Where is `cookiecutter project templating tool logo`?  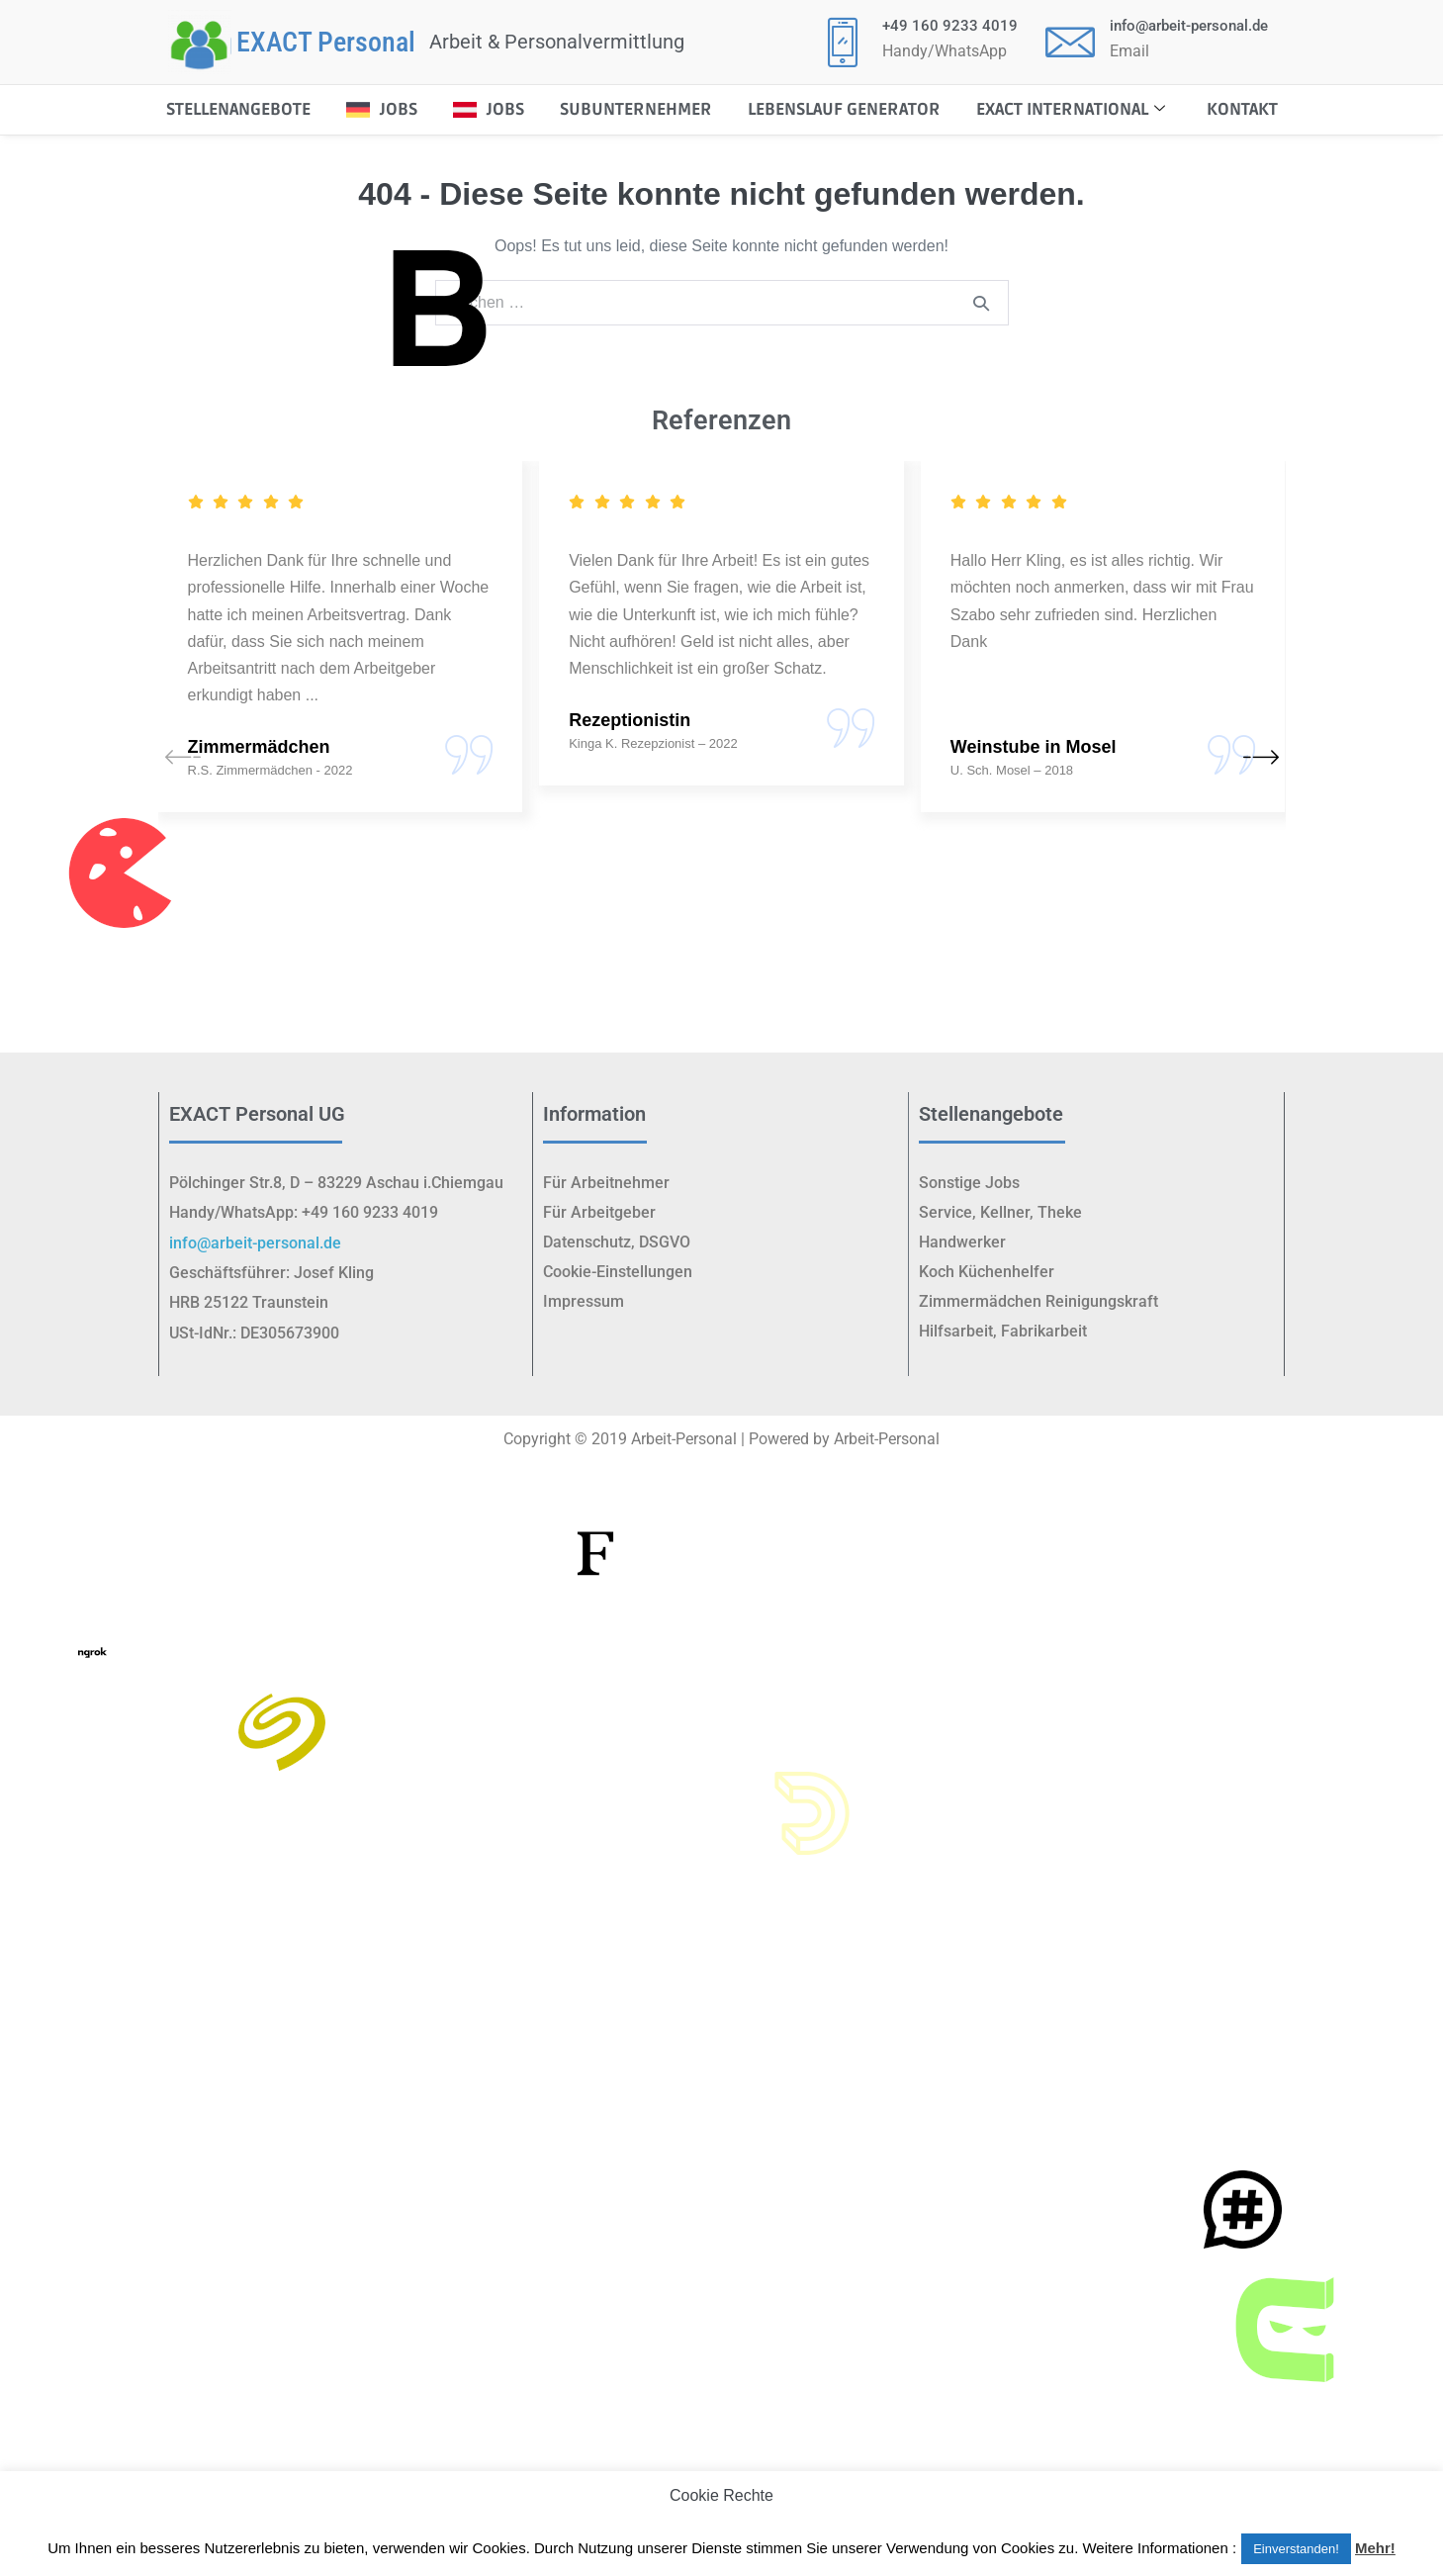 cookiecutter project templating tool logo is located at coordinates (120, 873).